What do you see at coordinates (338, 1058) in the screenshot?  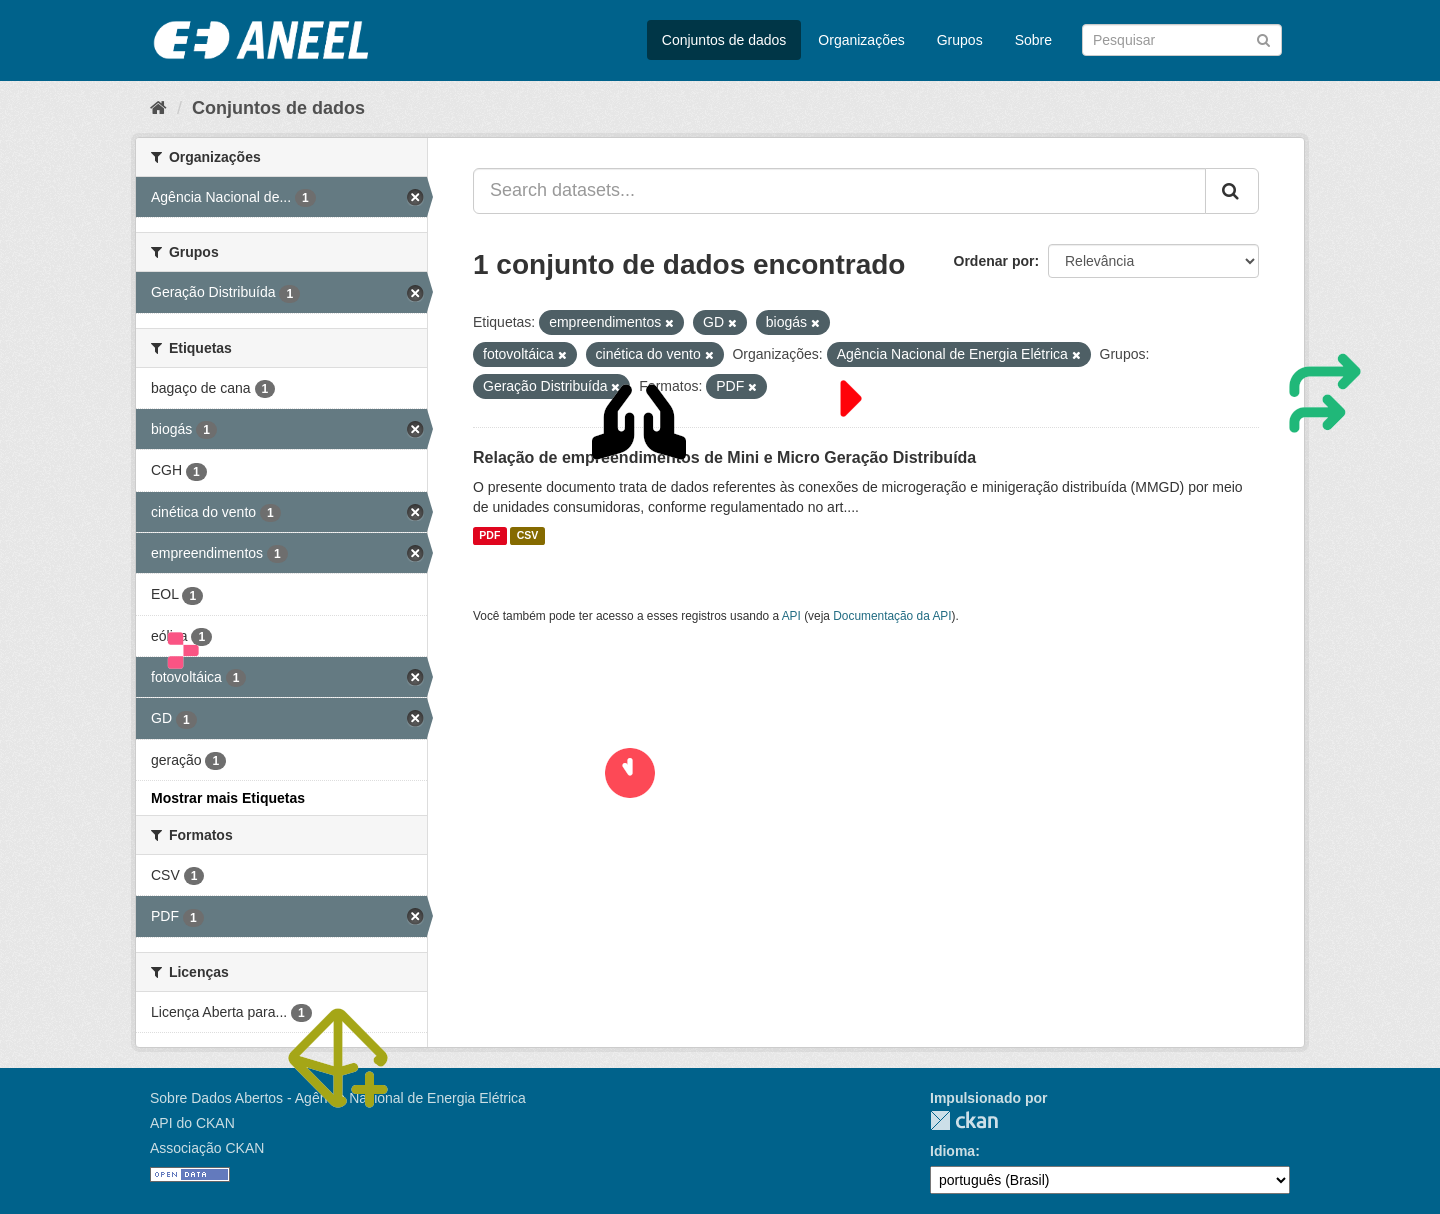 I see `add a new 3D object or shape` at bounding box center [338, 1058].